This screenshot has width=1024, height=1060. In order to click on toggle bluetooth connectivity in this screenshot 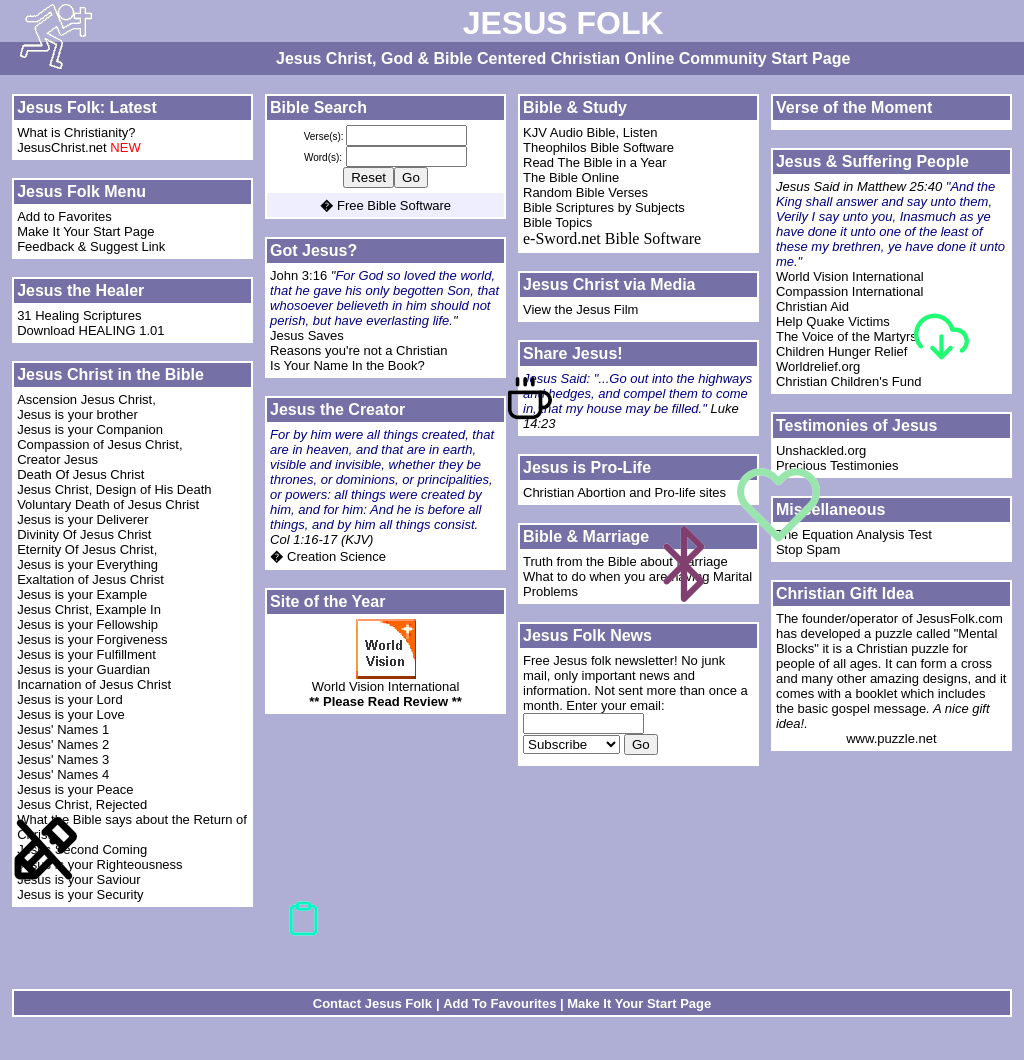, I will do `click(684, 564)`.